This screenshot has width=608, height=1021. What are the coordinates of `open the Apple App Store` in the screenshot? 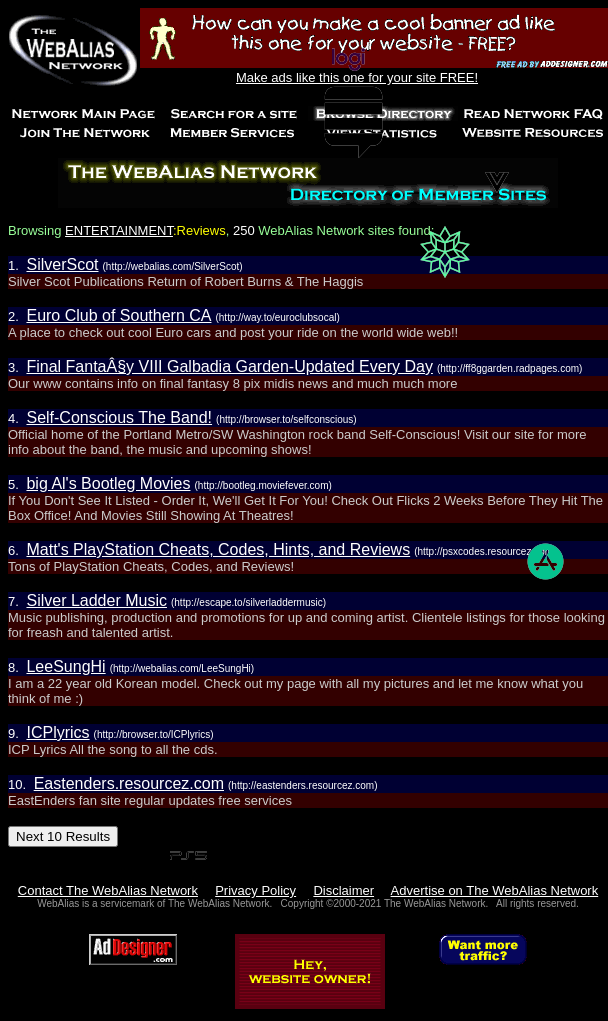 It's located at (545, 561).